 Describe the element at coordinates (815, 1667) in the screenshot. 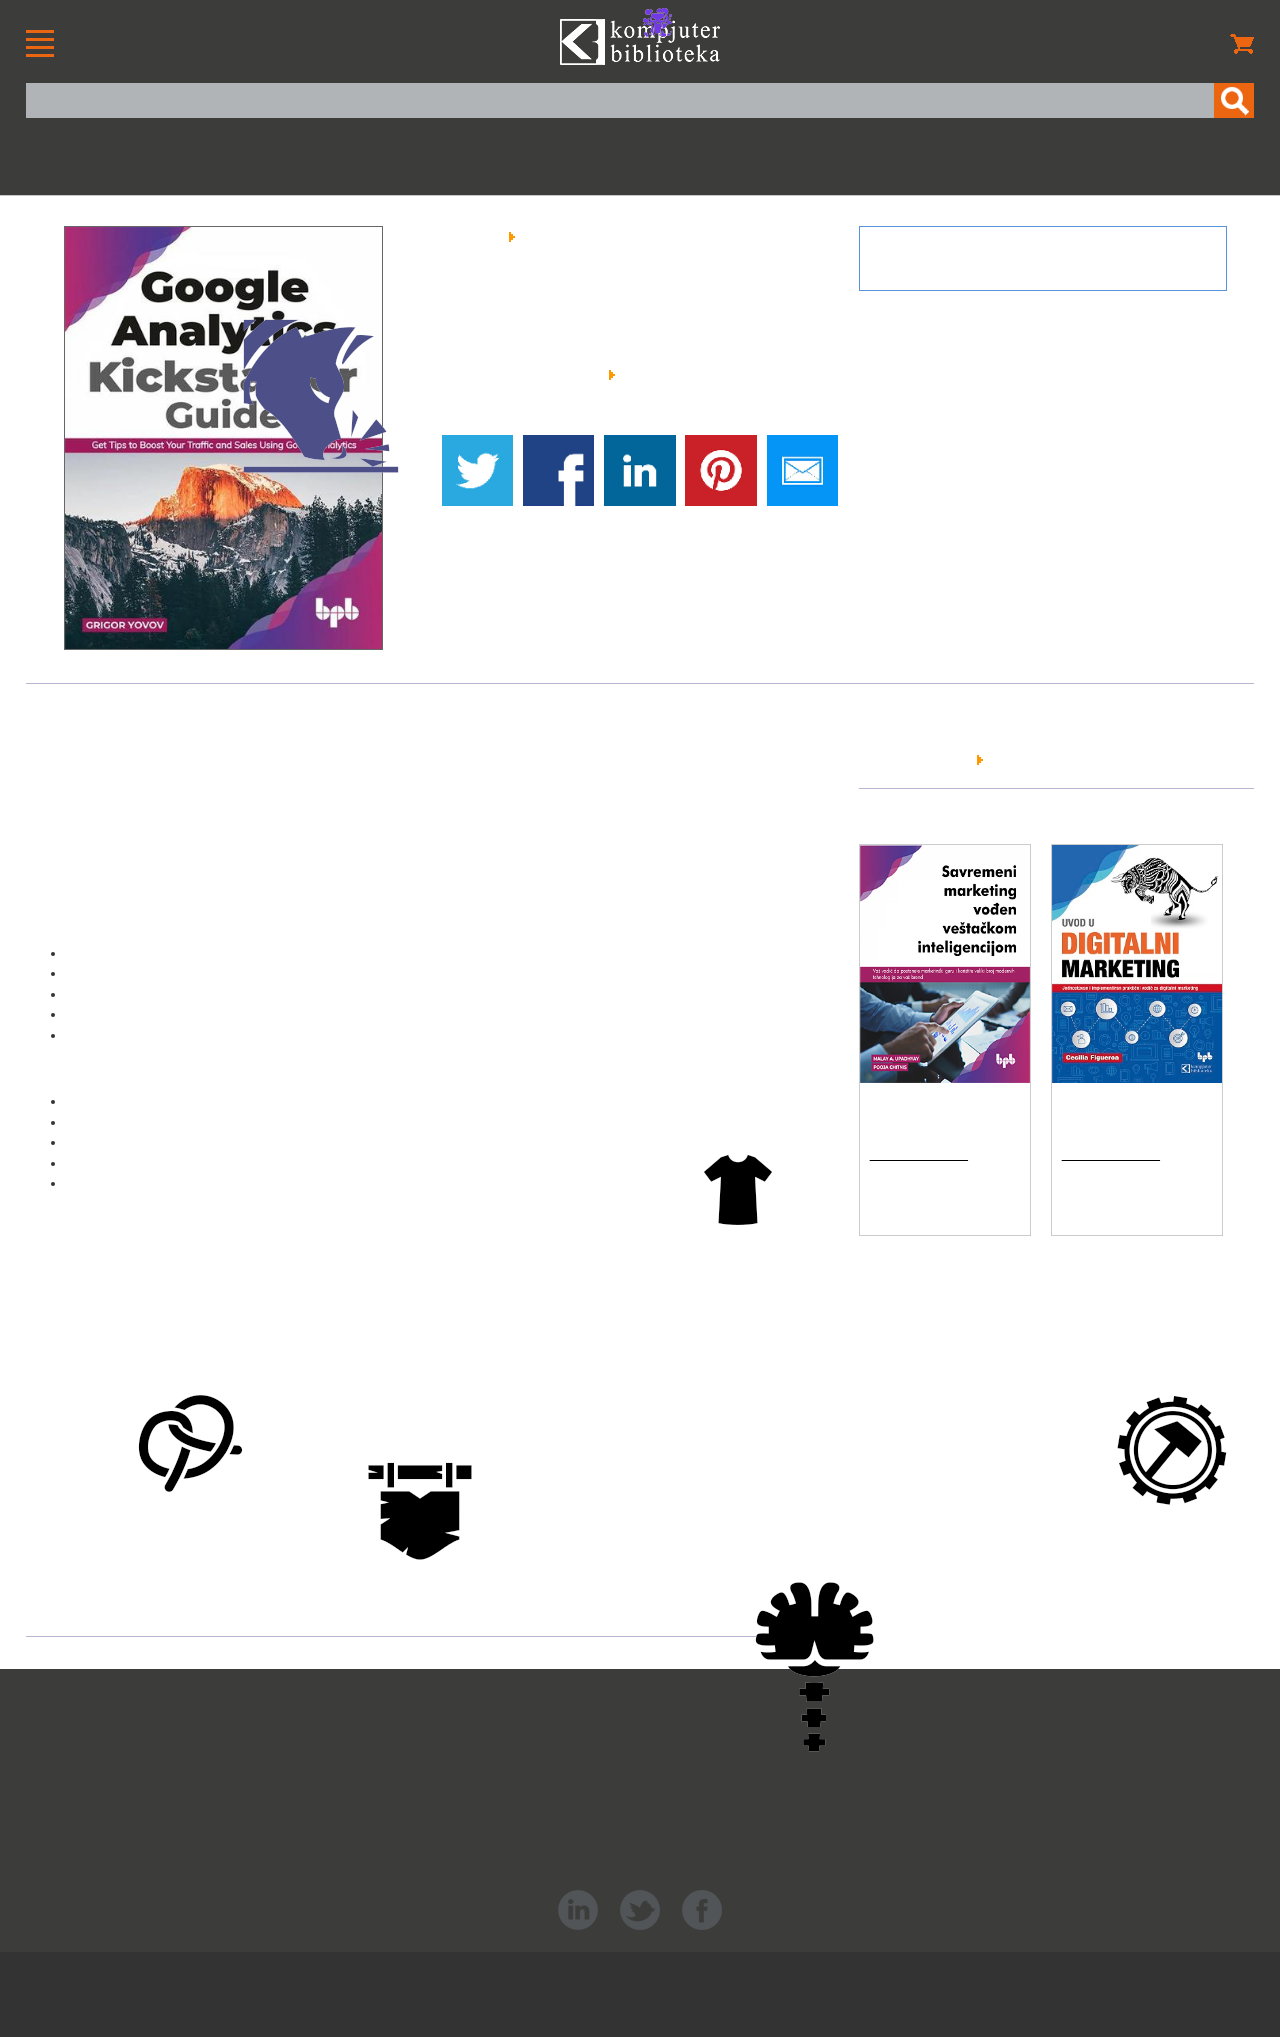

I see `access neuroscience or brain-related content` at that location.